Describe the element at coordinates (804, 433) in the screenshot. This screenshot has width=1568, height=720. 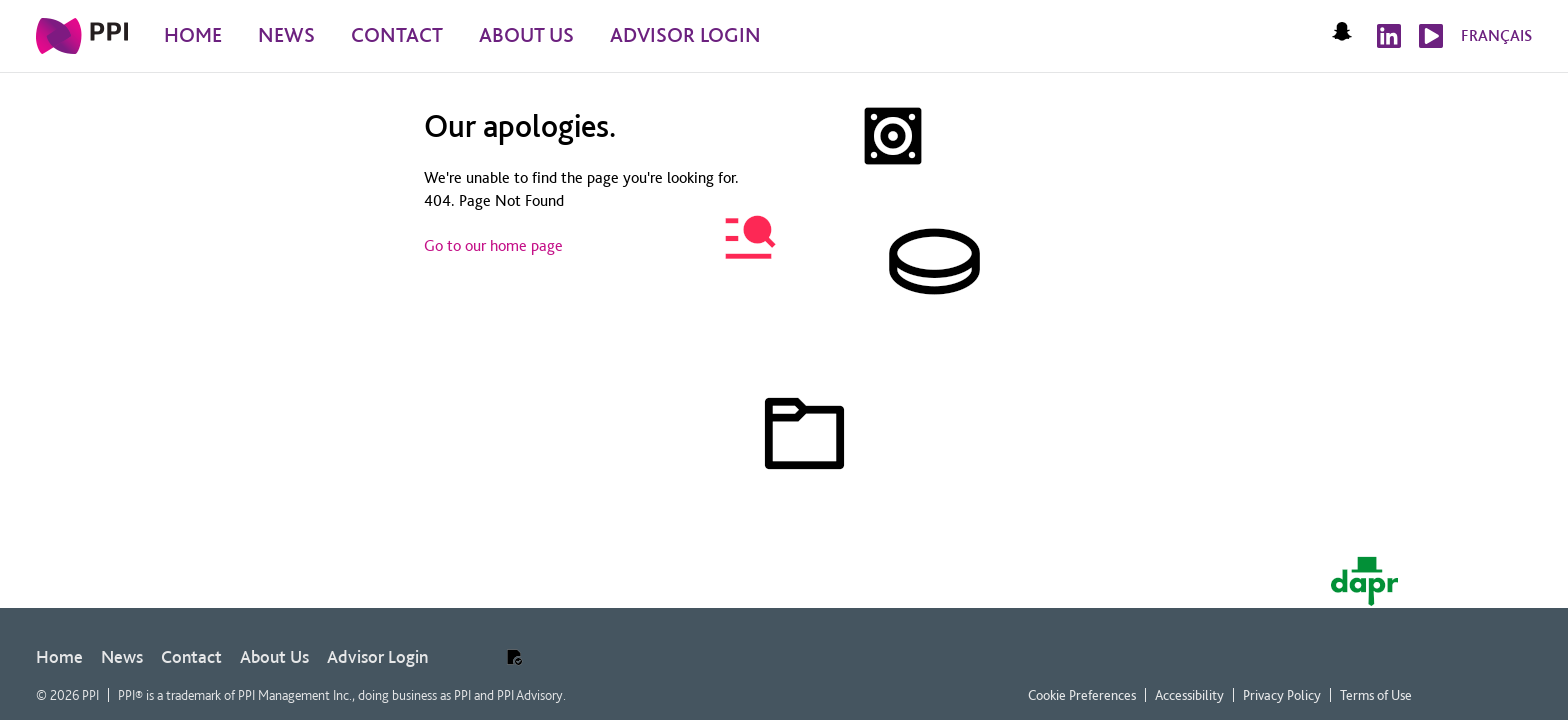
I see `open folder to view files` at that location.